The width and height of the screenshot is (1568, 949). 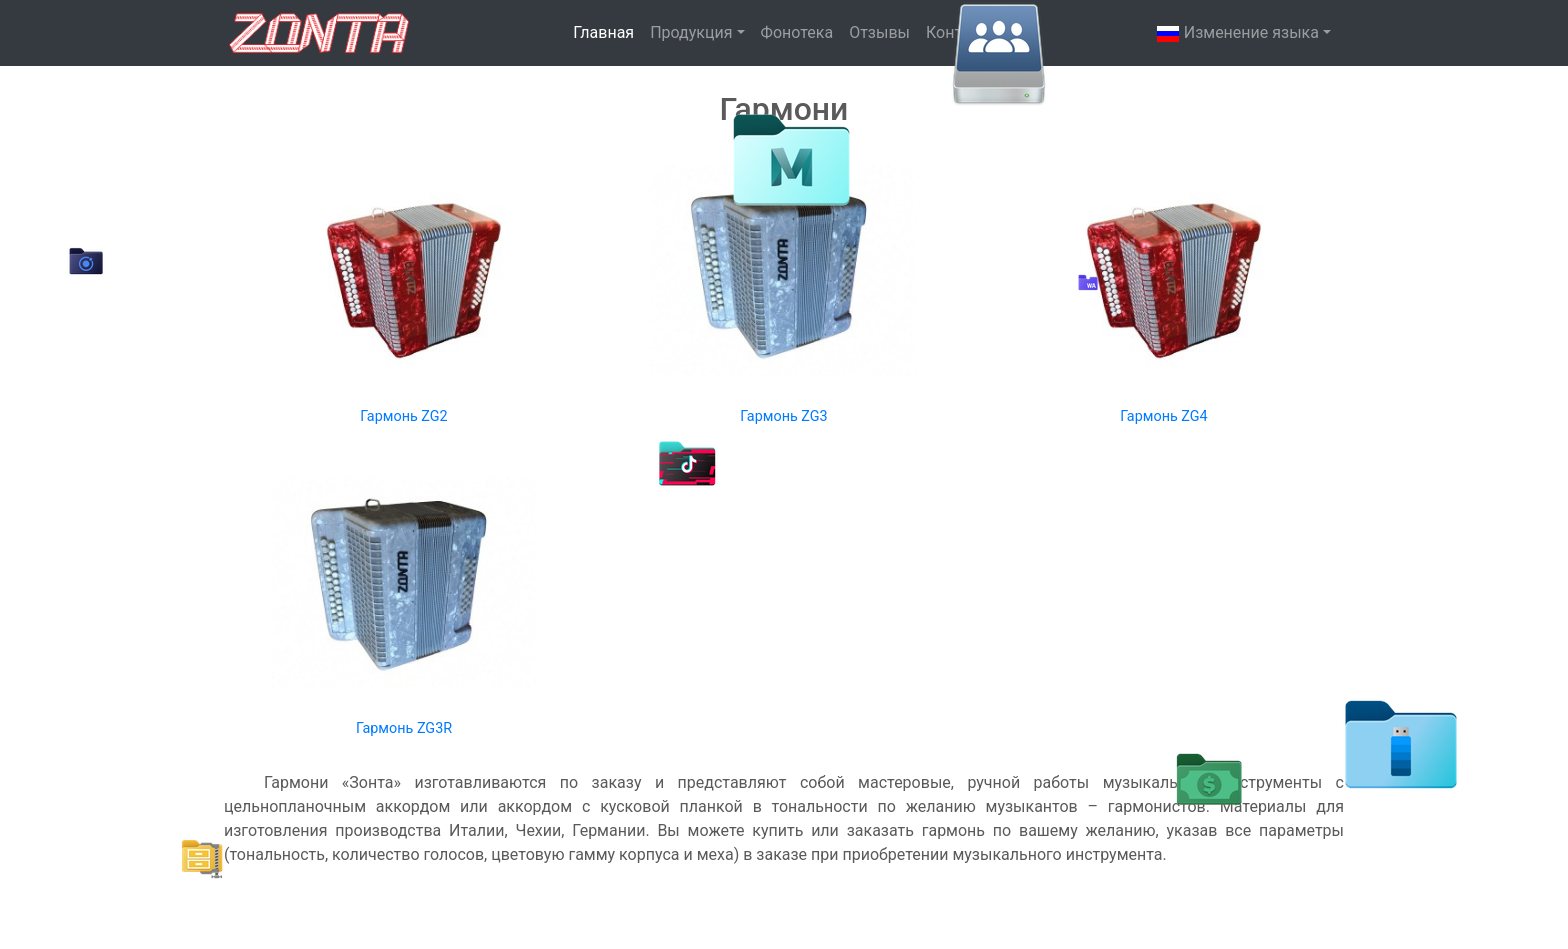 What do you see at coordinates (1088, 283) in the screenshot?
I see `folder containing webassembly project files` at bounding box center [1088, 283].